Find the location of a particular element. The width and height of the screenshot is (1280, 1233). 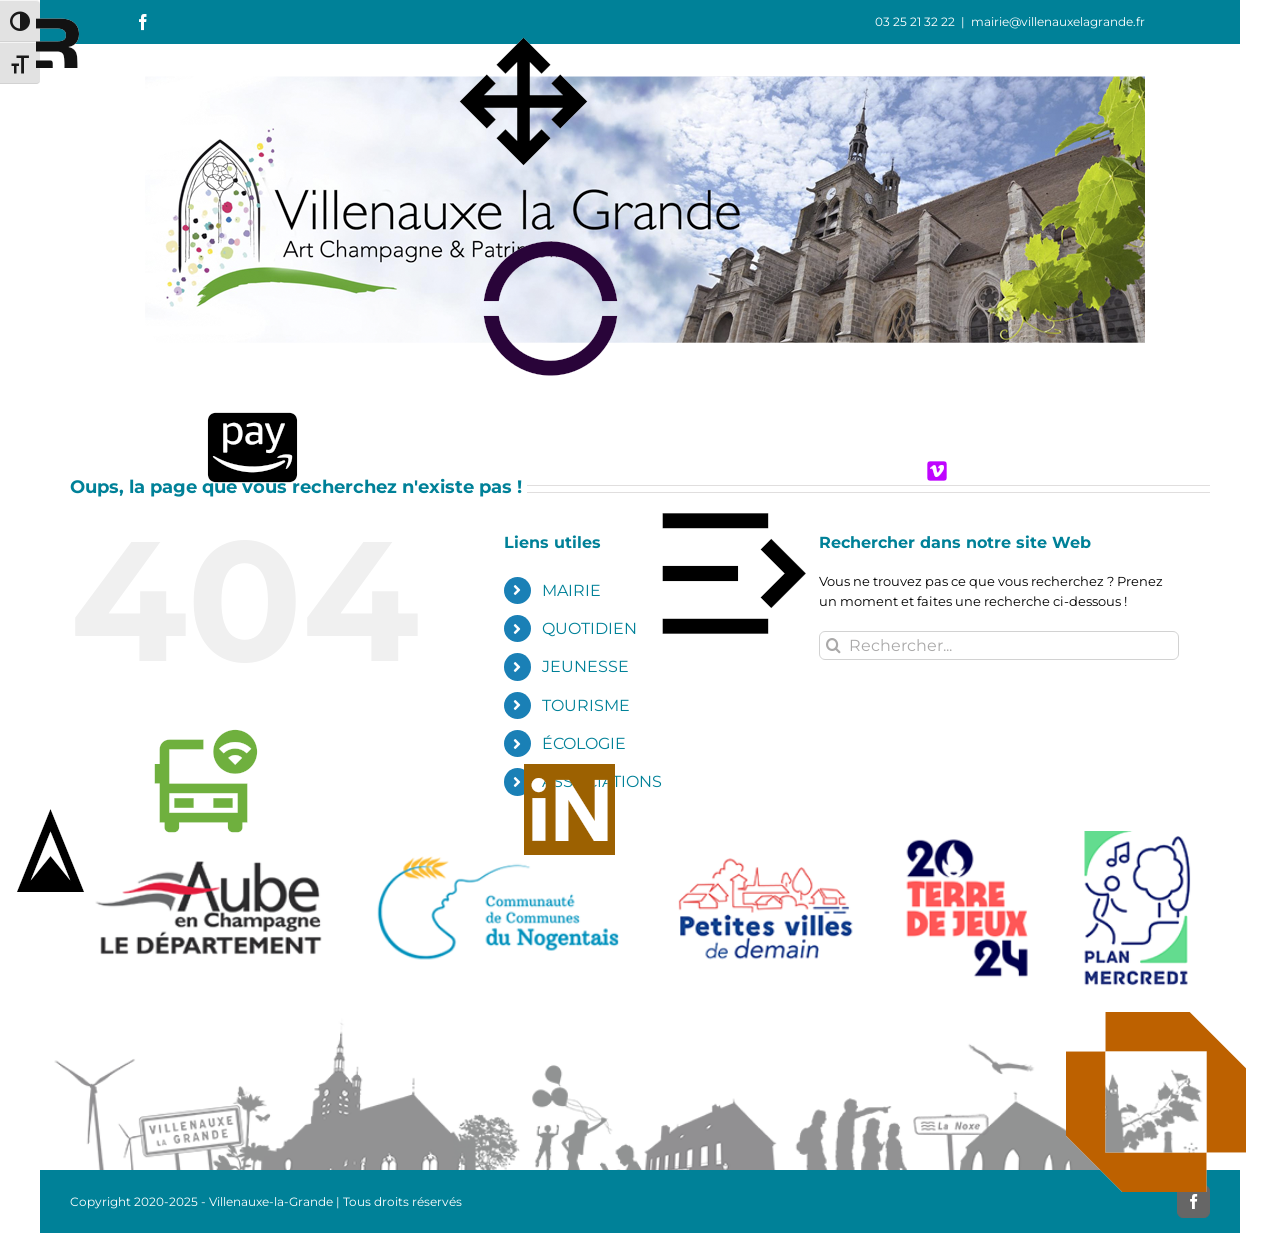

pay with amazon pay at checkout is located at coordinates (252, 447).